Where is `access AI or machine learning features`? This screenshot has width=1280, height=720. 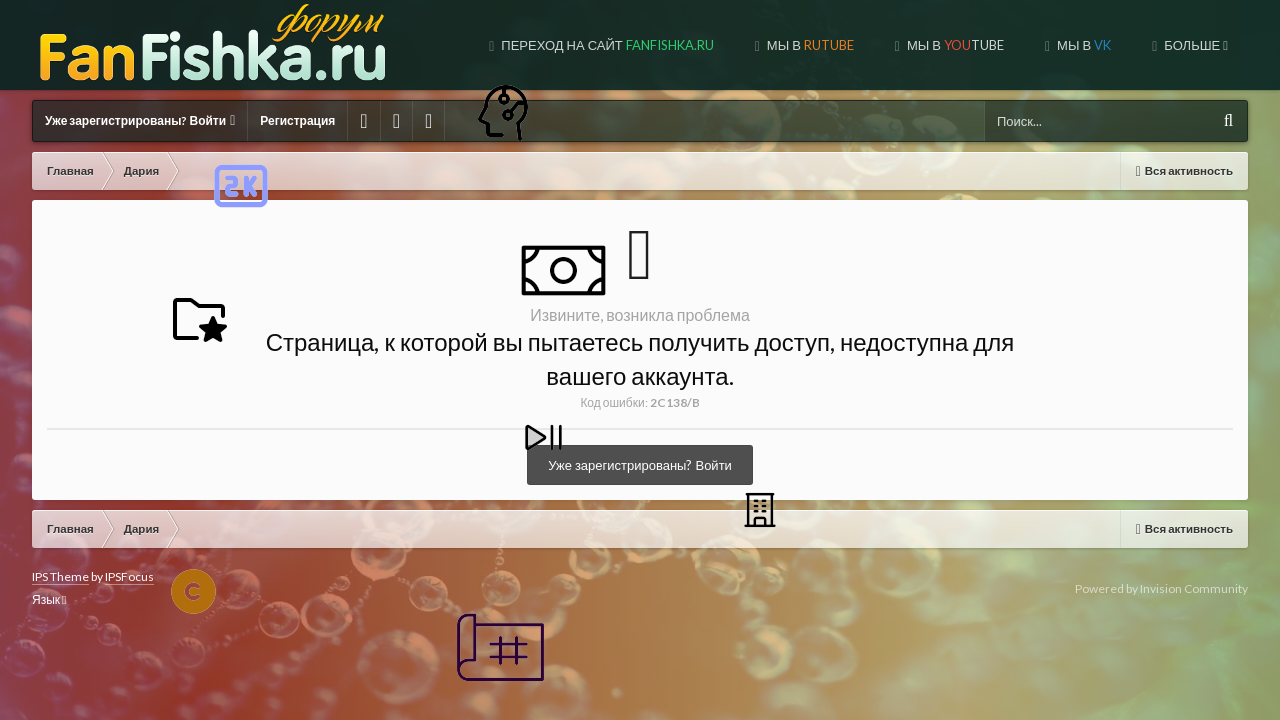 access AI or machine learning features is located at coordinates (504, 113).